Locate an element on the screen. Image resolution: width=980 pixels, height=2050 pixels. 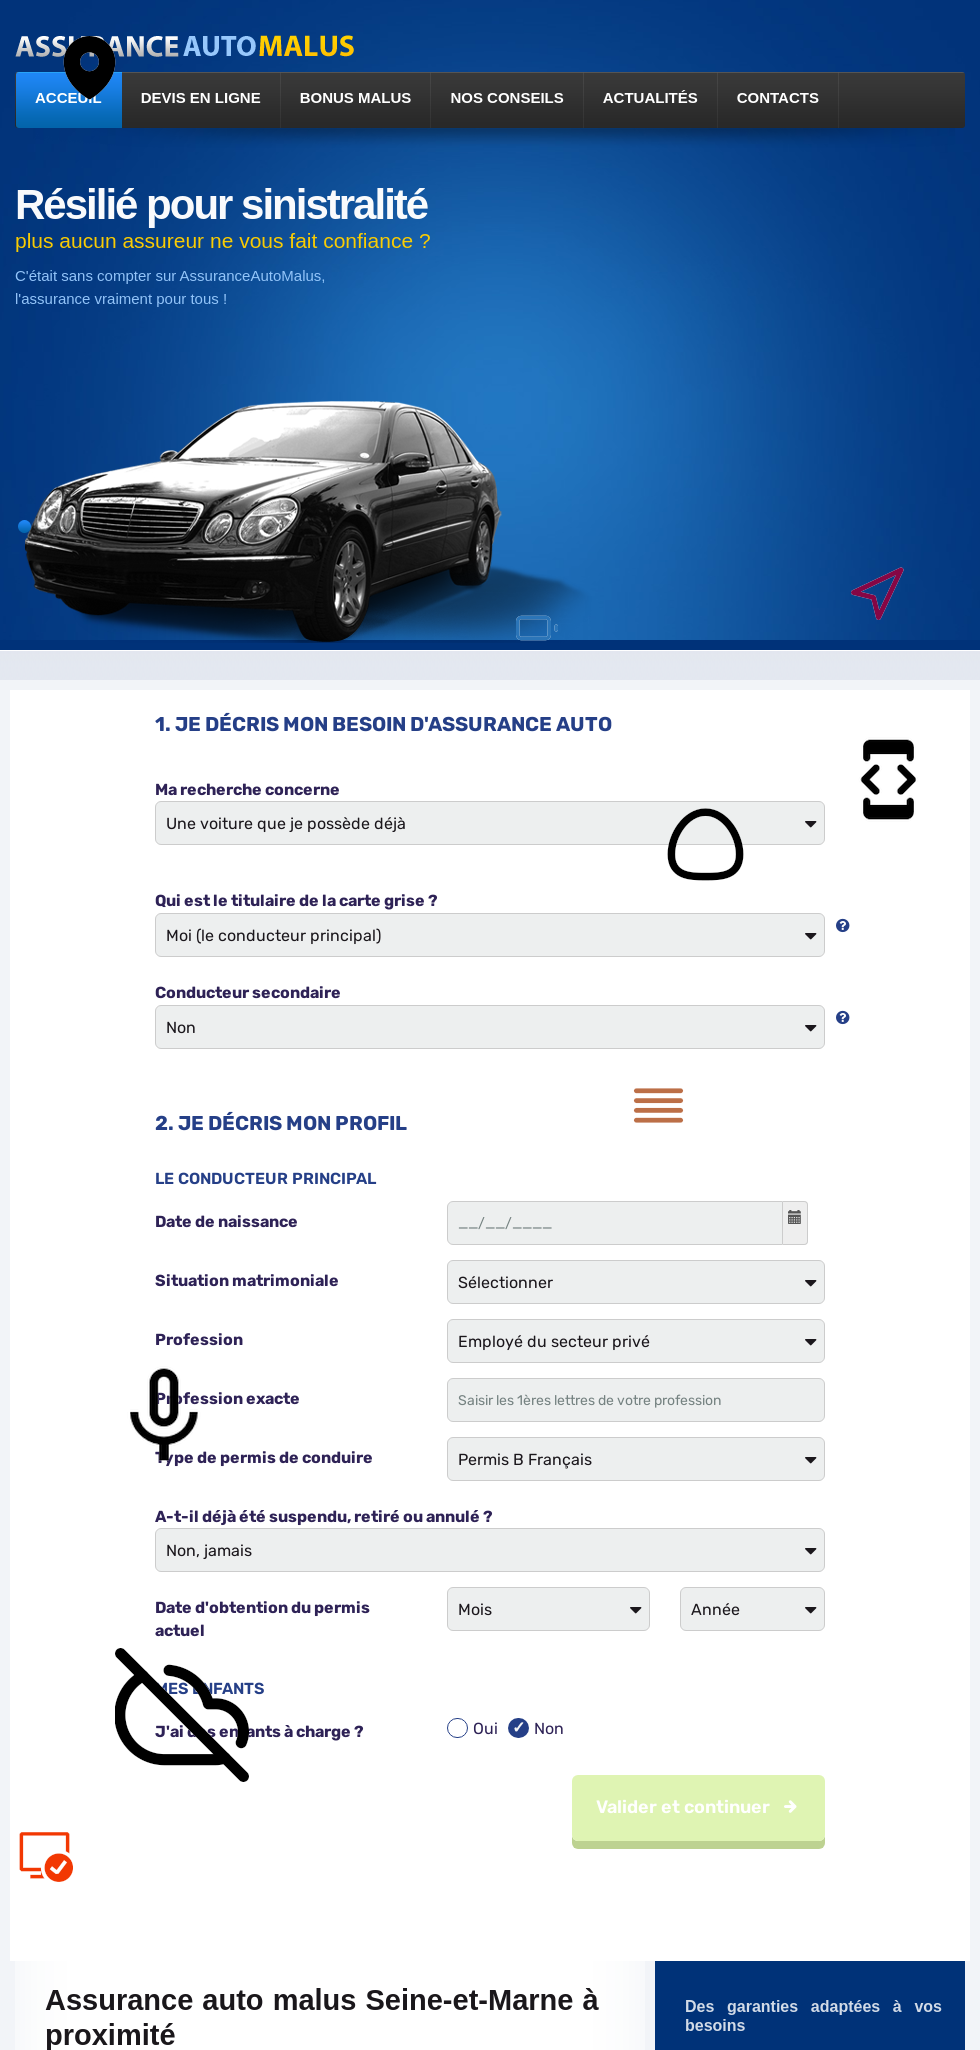
access navigation or directions is located at coordinates (876, 595).